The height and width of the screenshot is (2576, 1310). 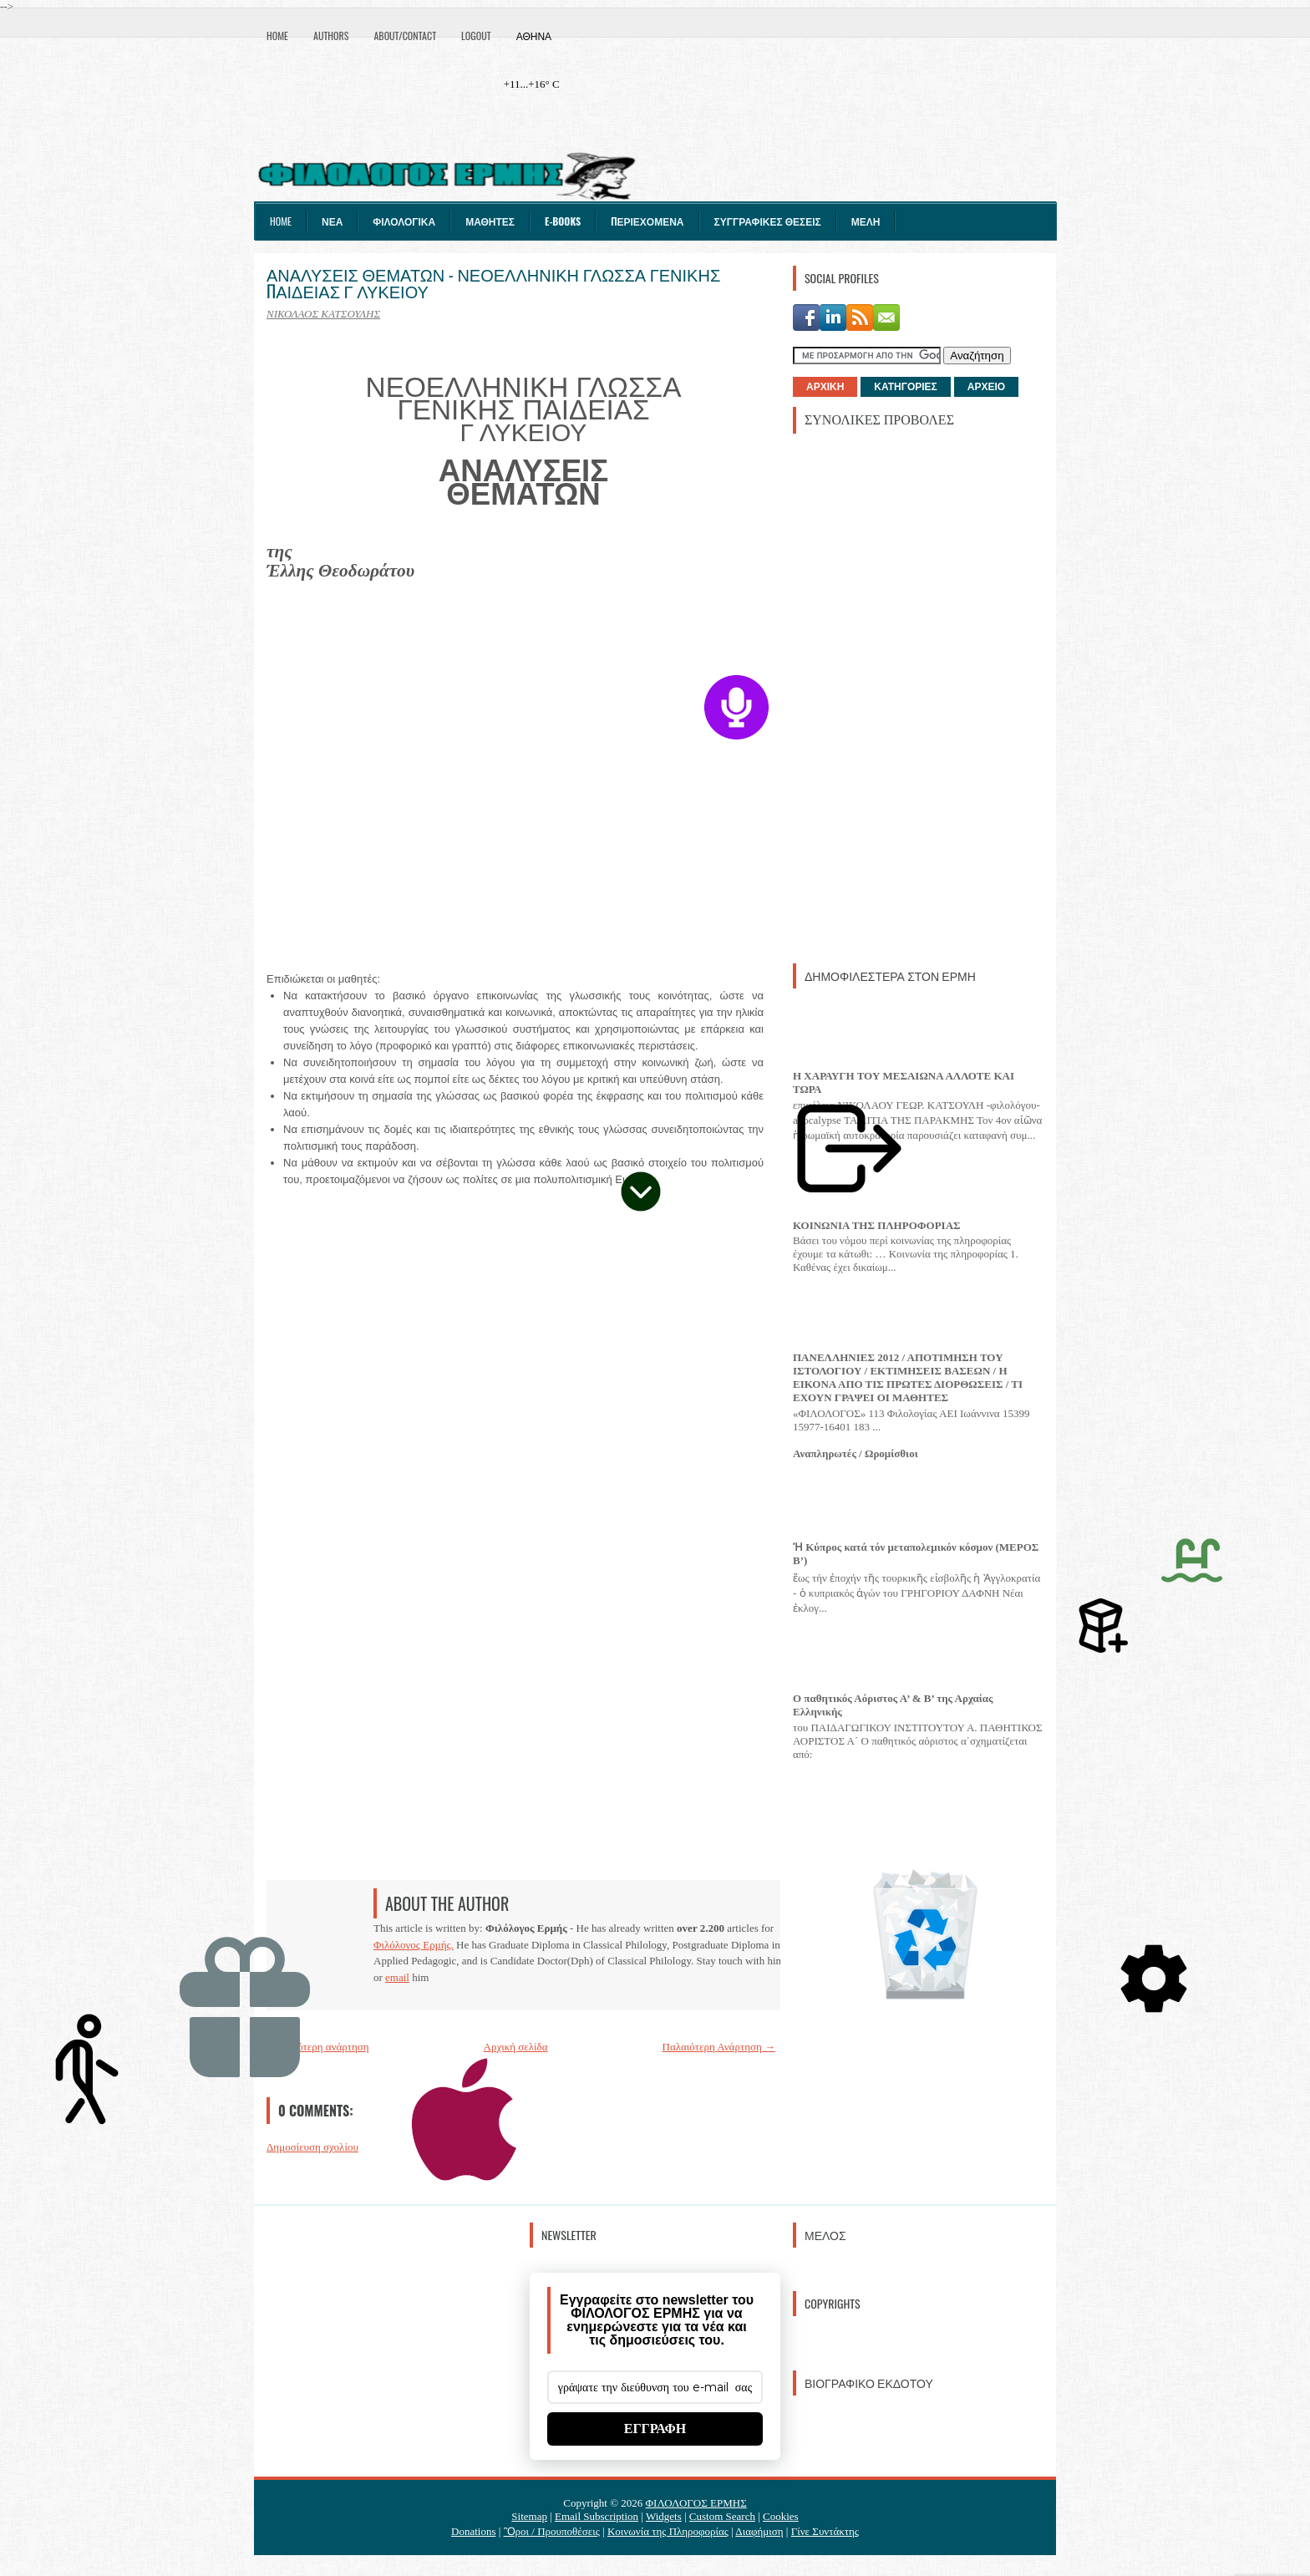 What do you see at coordinates (736, 707) in the screenshot?
I see `tap to start voice recording` at bounding box center [736, 707].